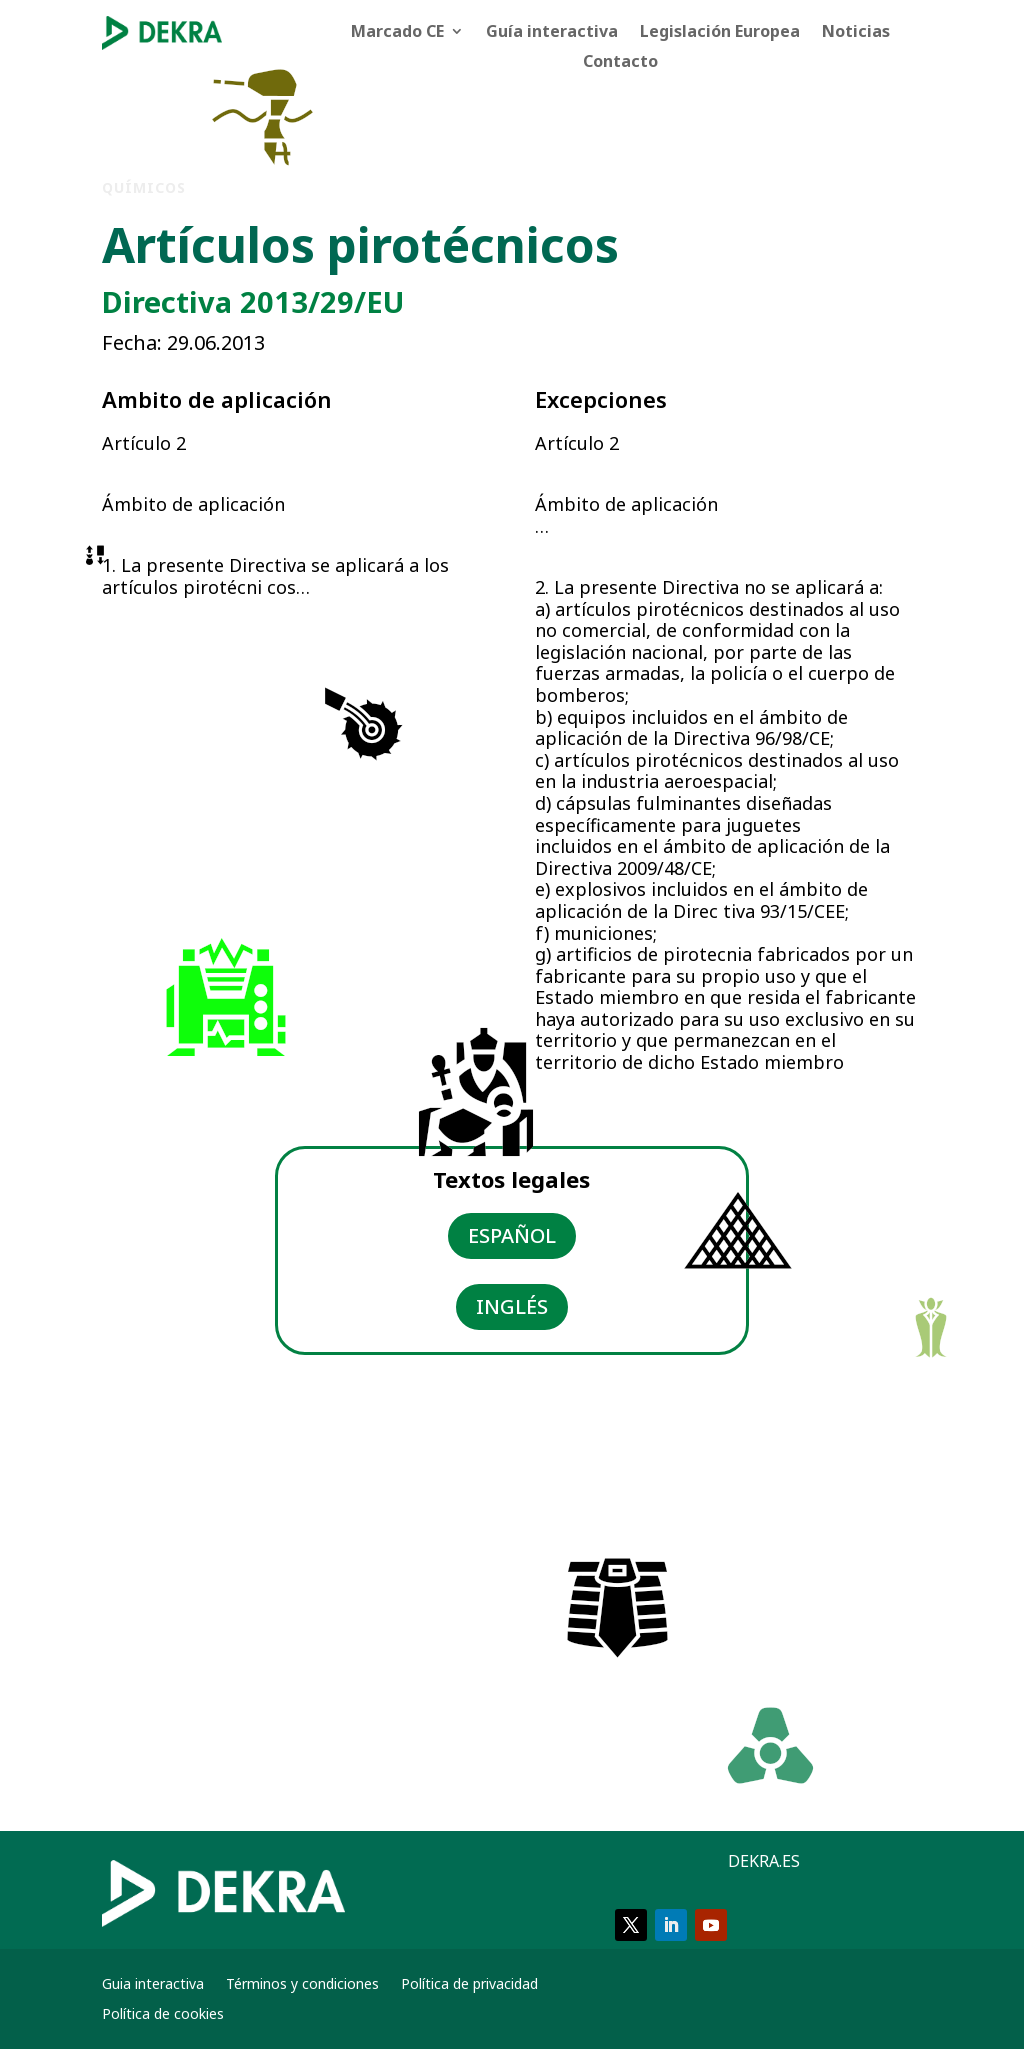 Image resolution: width=1024 pixels, height=2049 pixels. Describe the element at coordinates (262, 117) in the screenshot. I see `access boat engine controls or settings` at that location.